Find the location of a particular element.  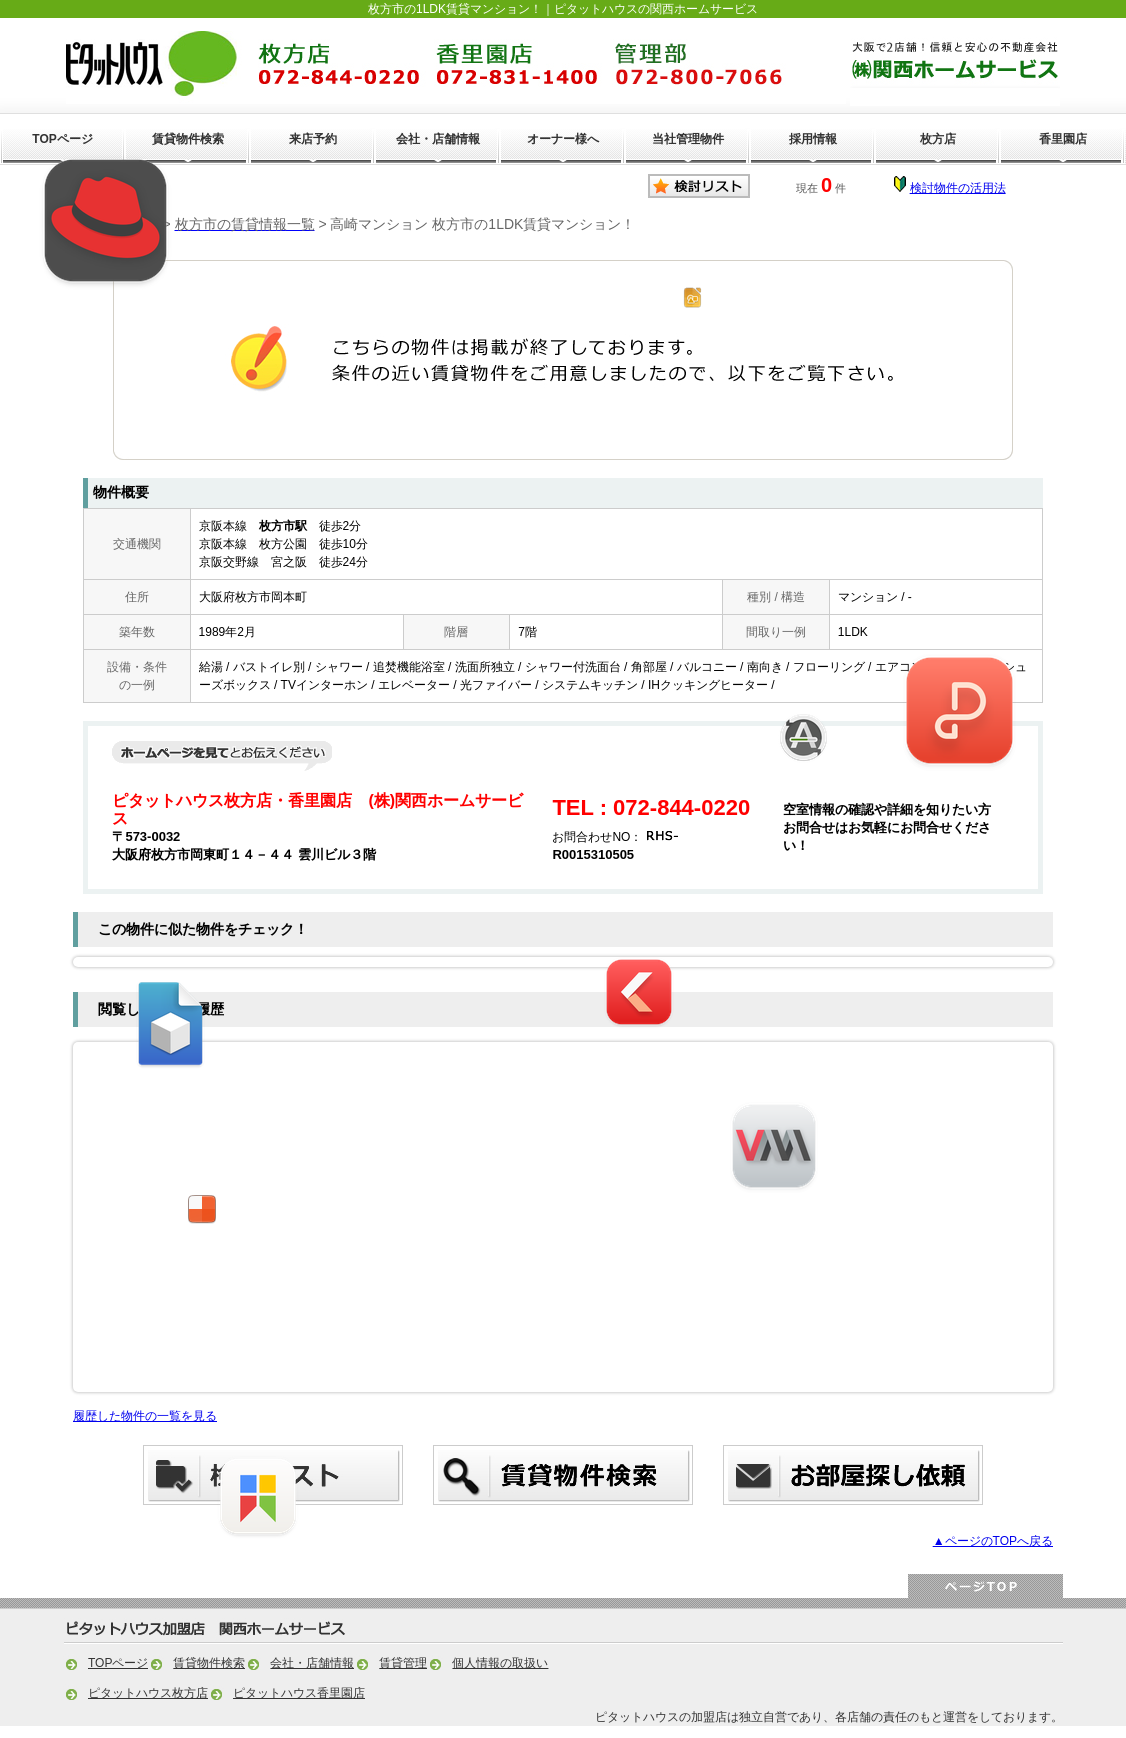

switch to the top-left workspace is located at coordinates (202, 1209).